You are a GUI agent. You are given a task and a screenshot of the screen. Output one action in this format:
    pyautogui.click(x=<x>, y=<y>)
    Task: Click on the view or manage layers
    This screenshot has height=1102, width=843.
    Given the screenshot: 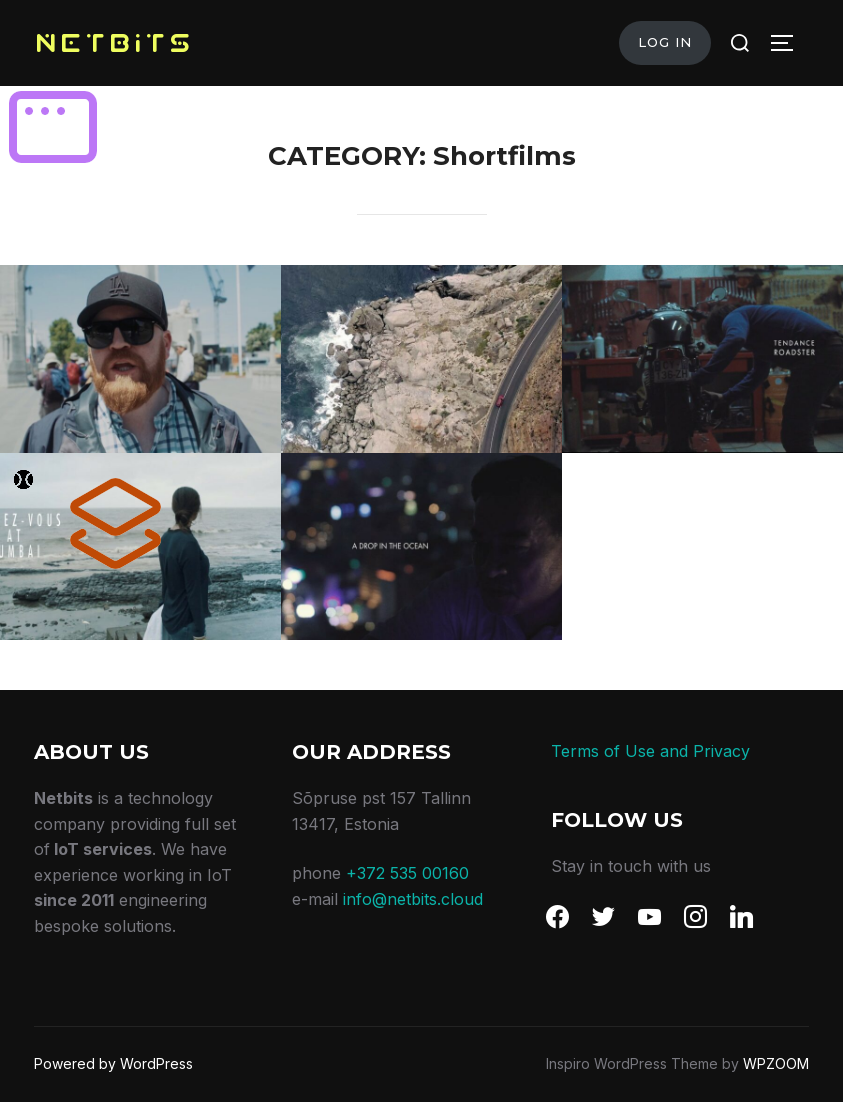 What is the action you would take?
    pyautogui.click(x=115, y=523)
    